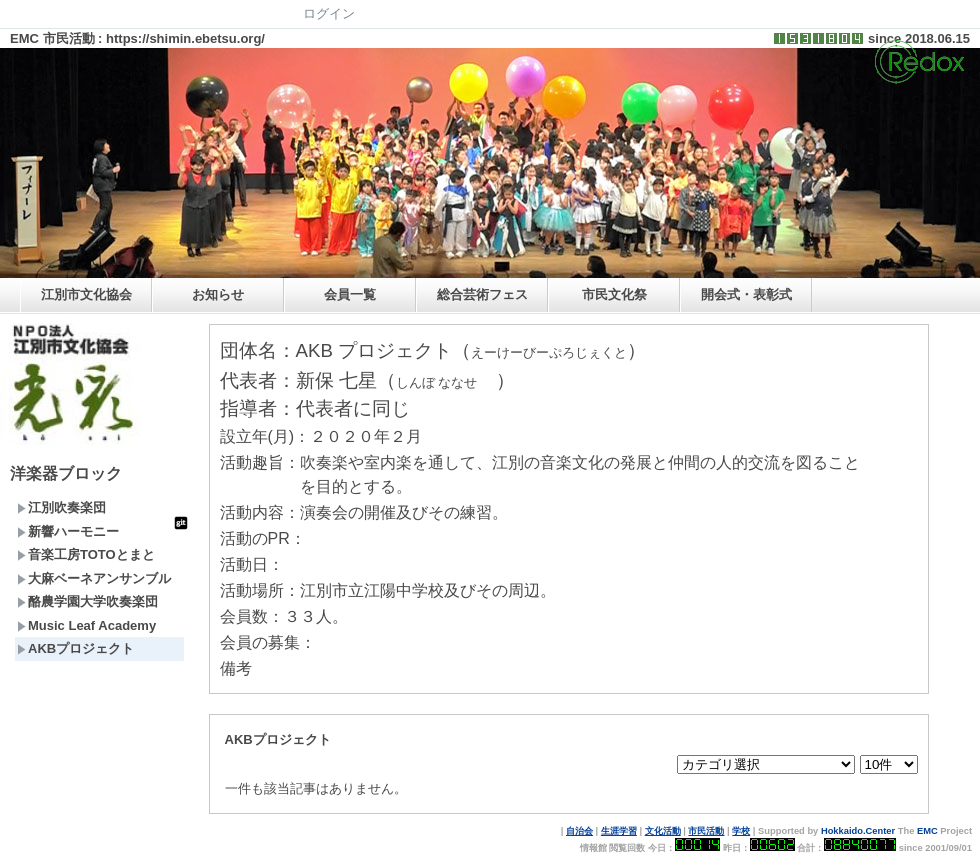 The height and width of the screenshot is (855, 980). Describe the element at coordinates (181, 523) in the screenshot. I see `git version control logo` at that location.